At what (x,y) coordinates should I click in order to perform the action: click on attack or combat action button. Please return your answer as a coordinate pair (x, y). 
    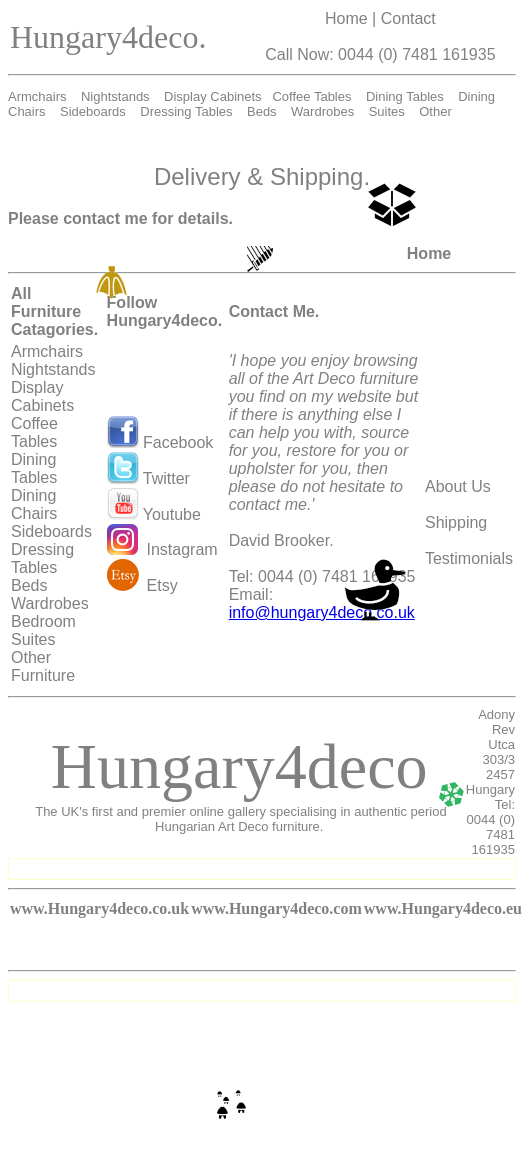
    Looking at the image, I should click on (260, 259).